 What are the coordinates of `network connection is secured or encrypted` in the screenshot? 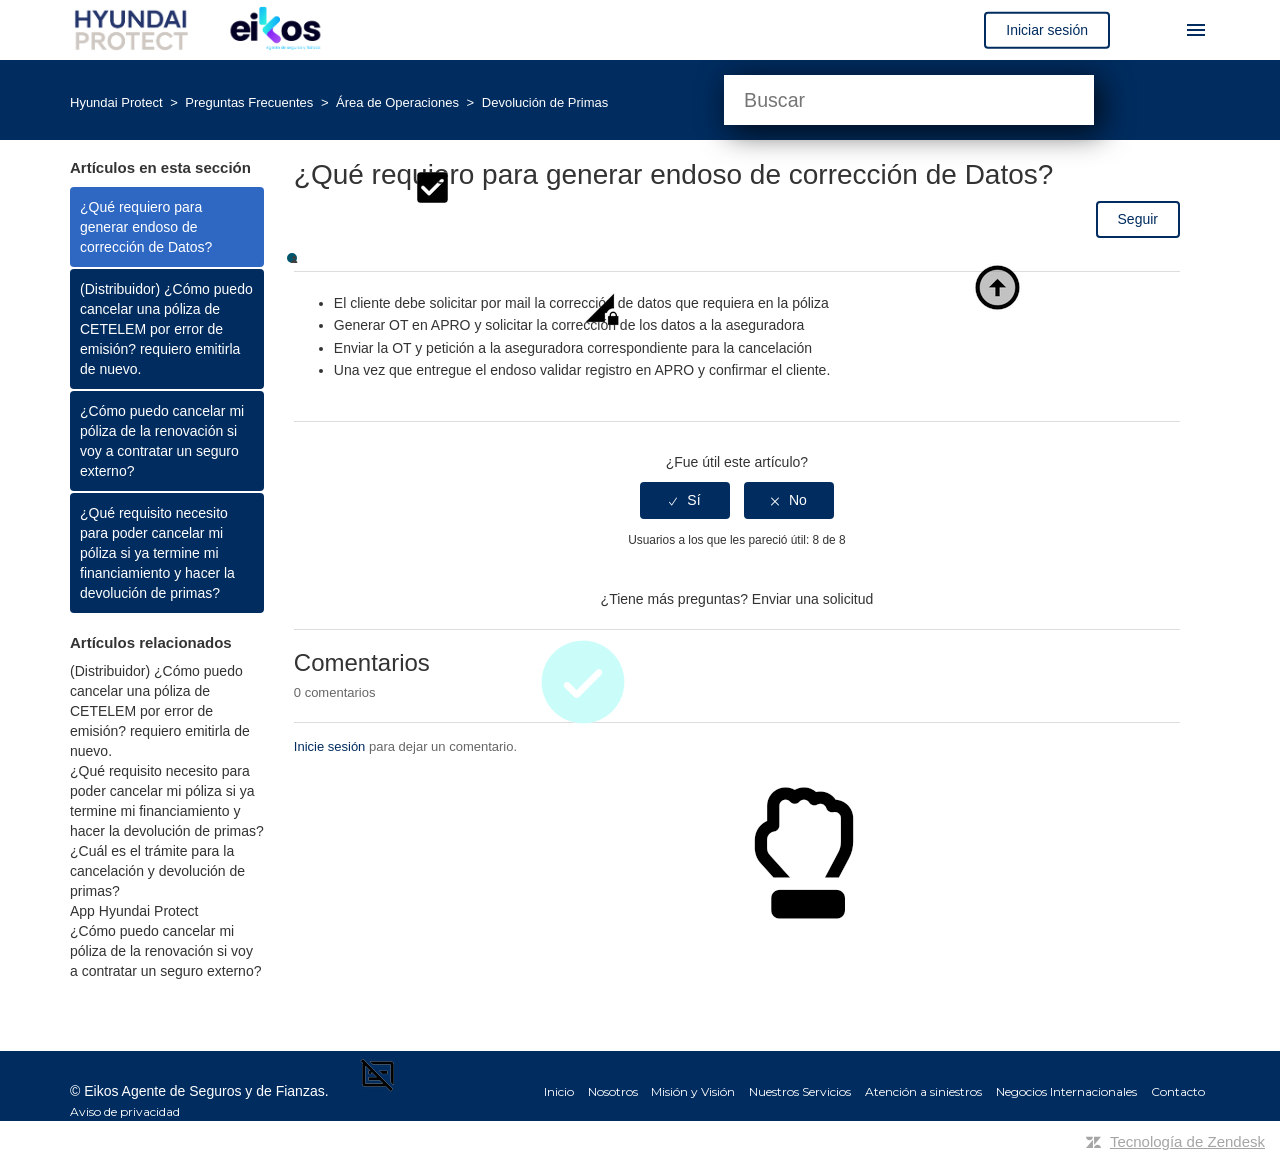 It's located at (602, 310).